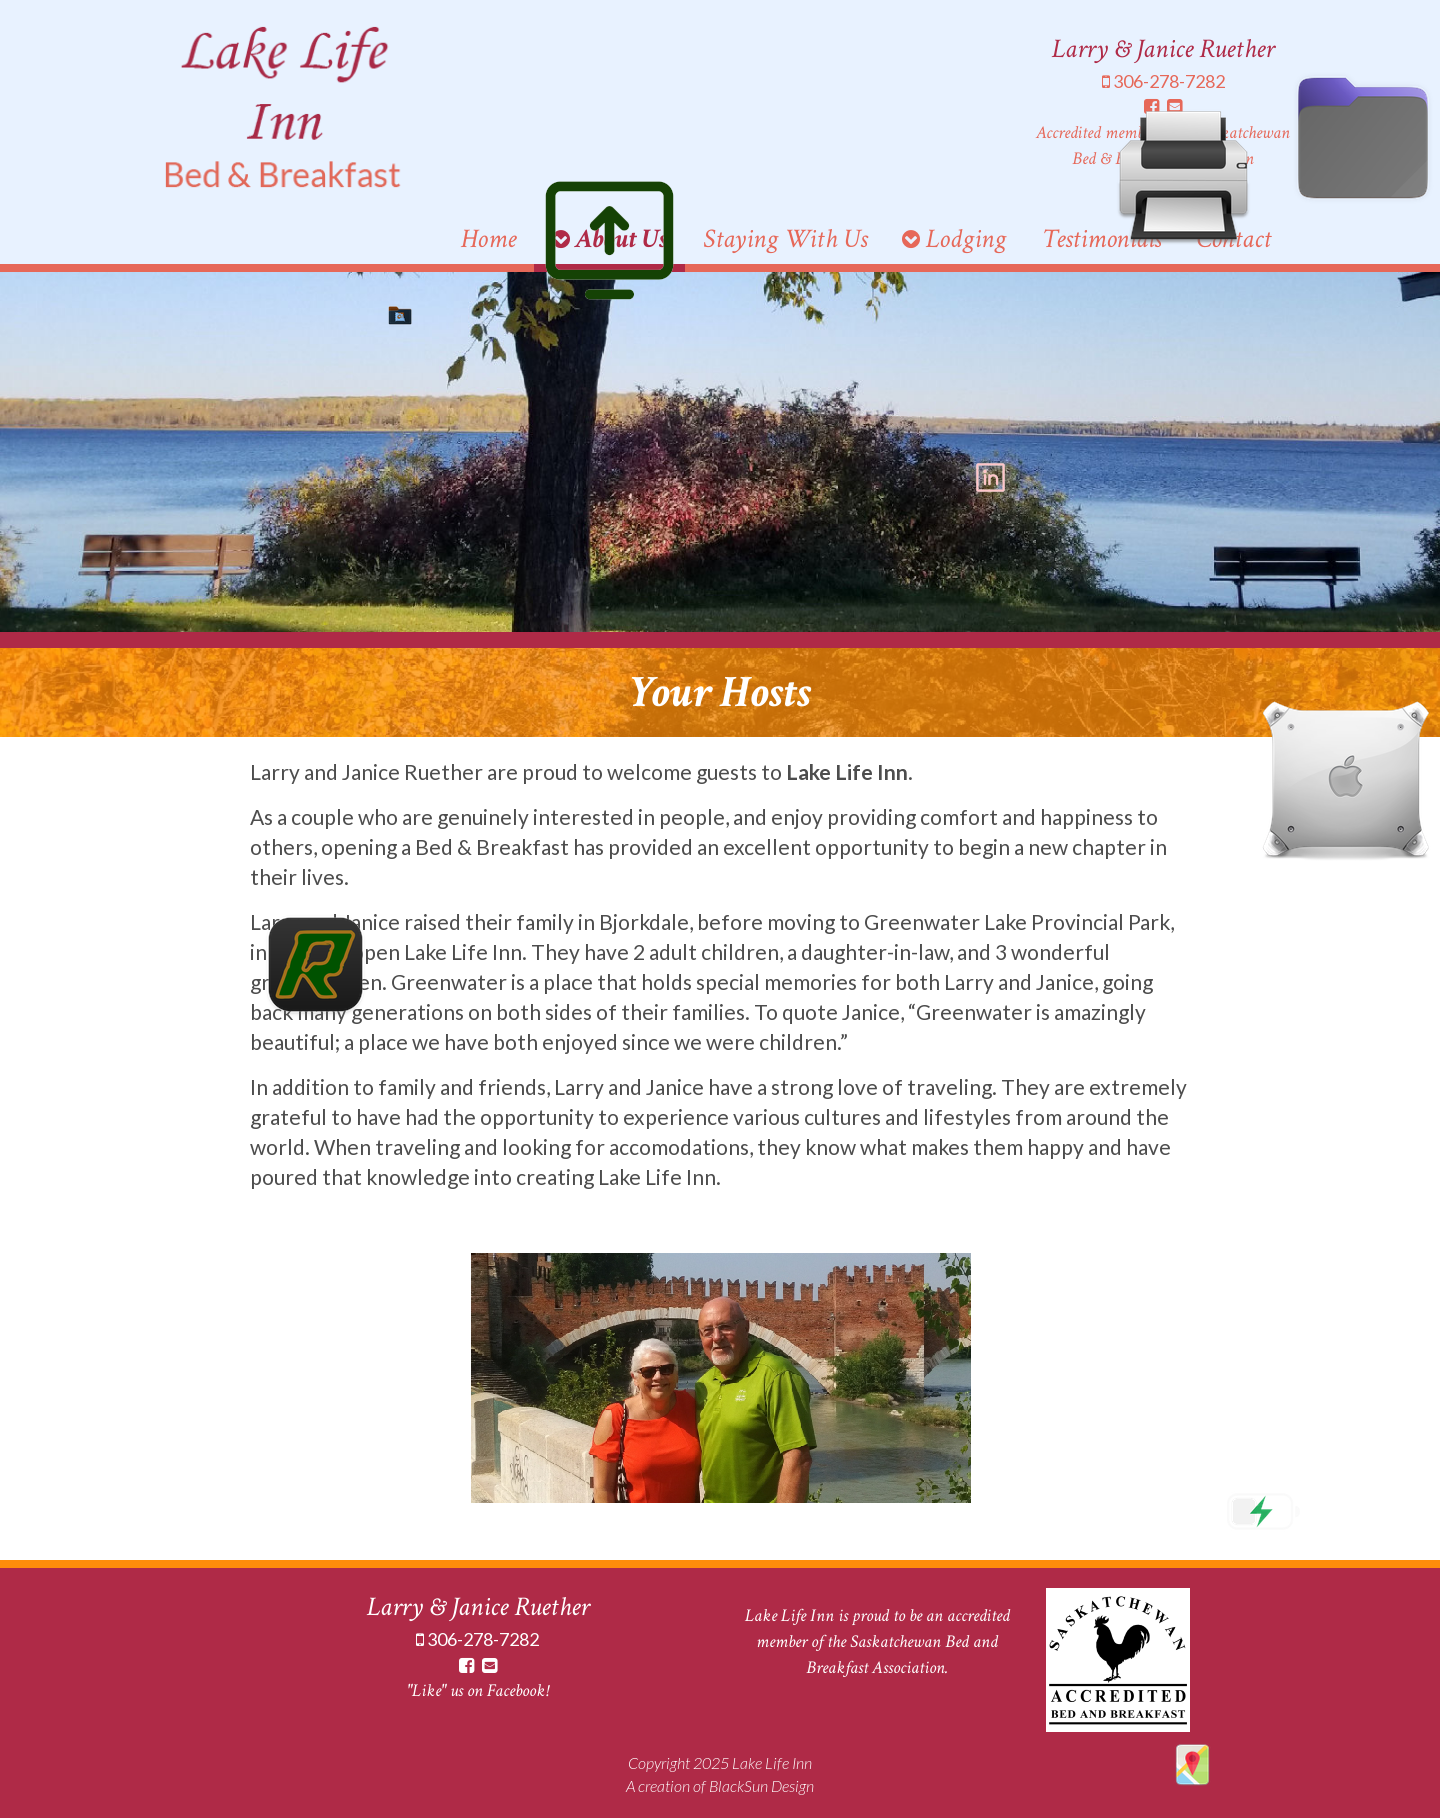 The height and width of the screenshot is (1818, 1440). Describe the element at coordinates (990, 477) in the screenshot. I see `open LinkedIn profile or page` at that location.